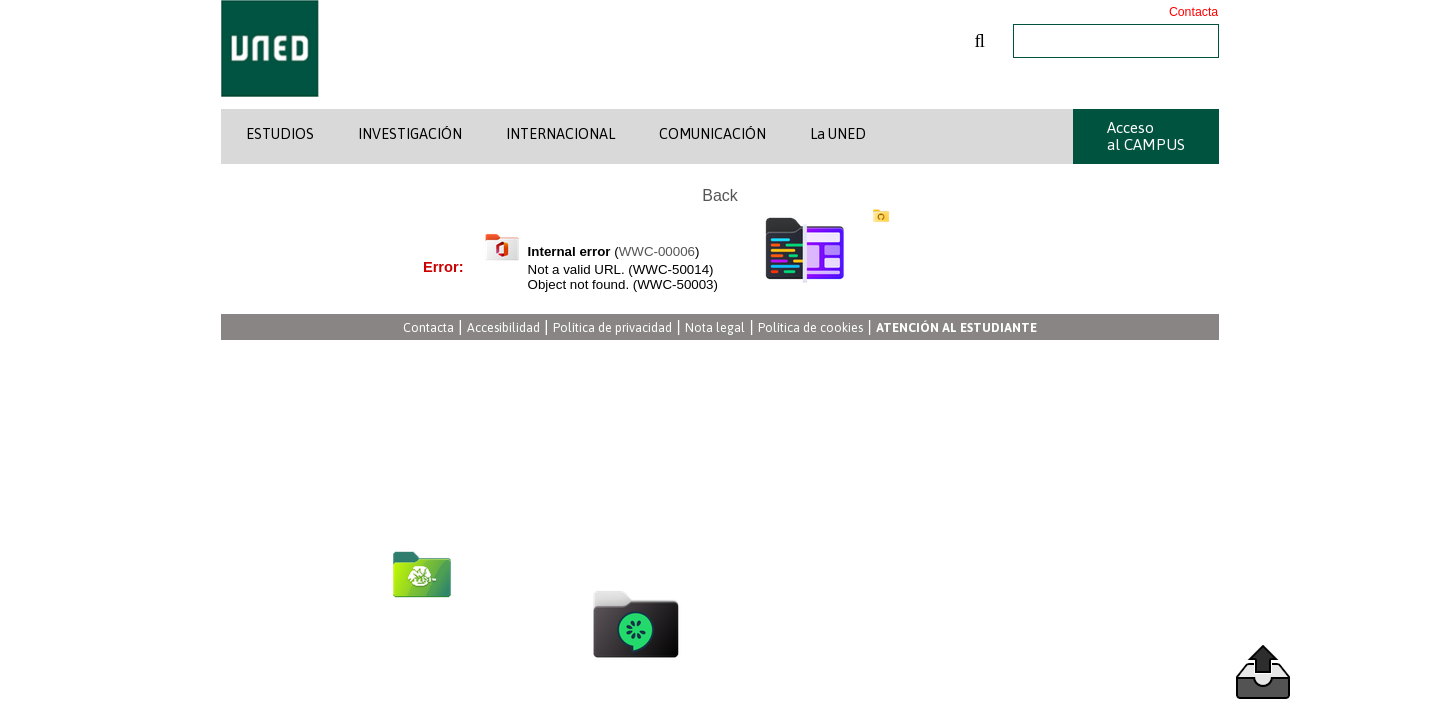  I want to click on folder containing cucumber/gherkin test files, so click(635, 626).